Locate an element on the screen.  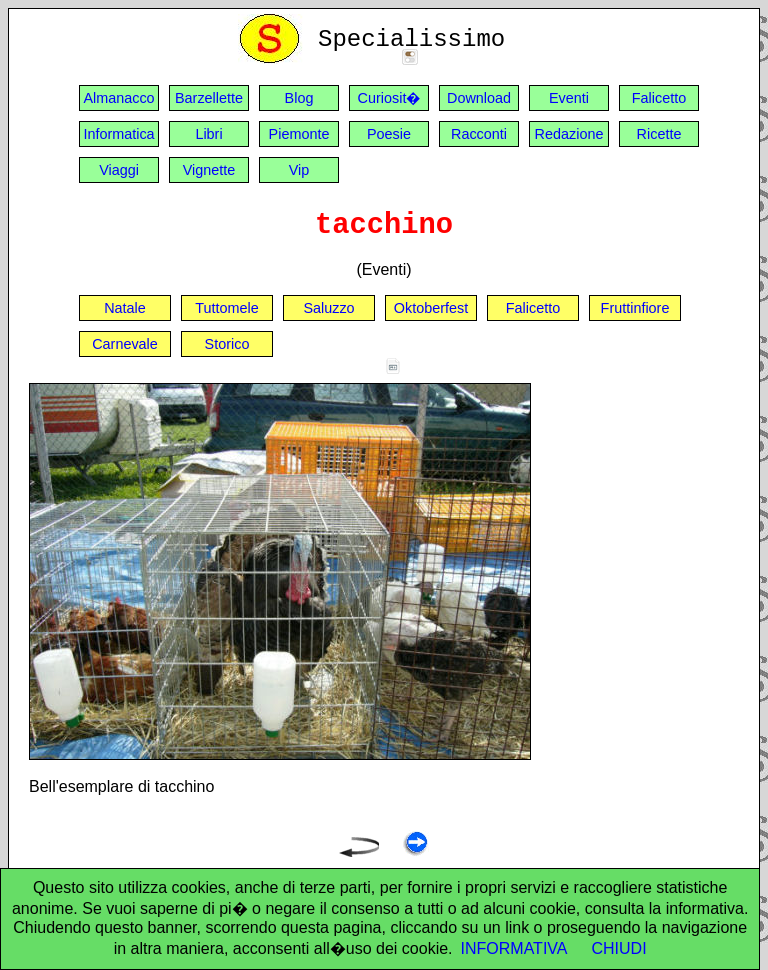
open system settings or preferences is located at coordinates (410, 57).